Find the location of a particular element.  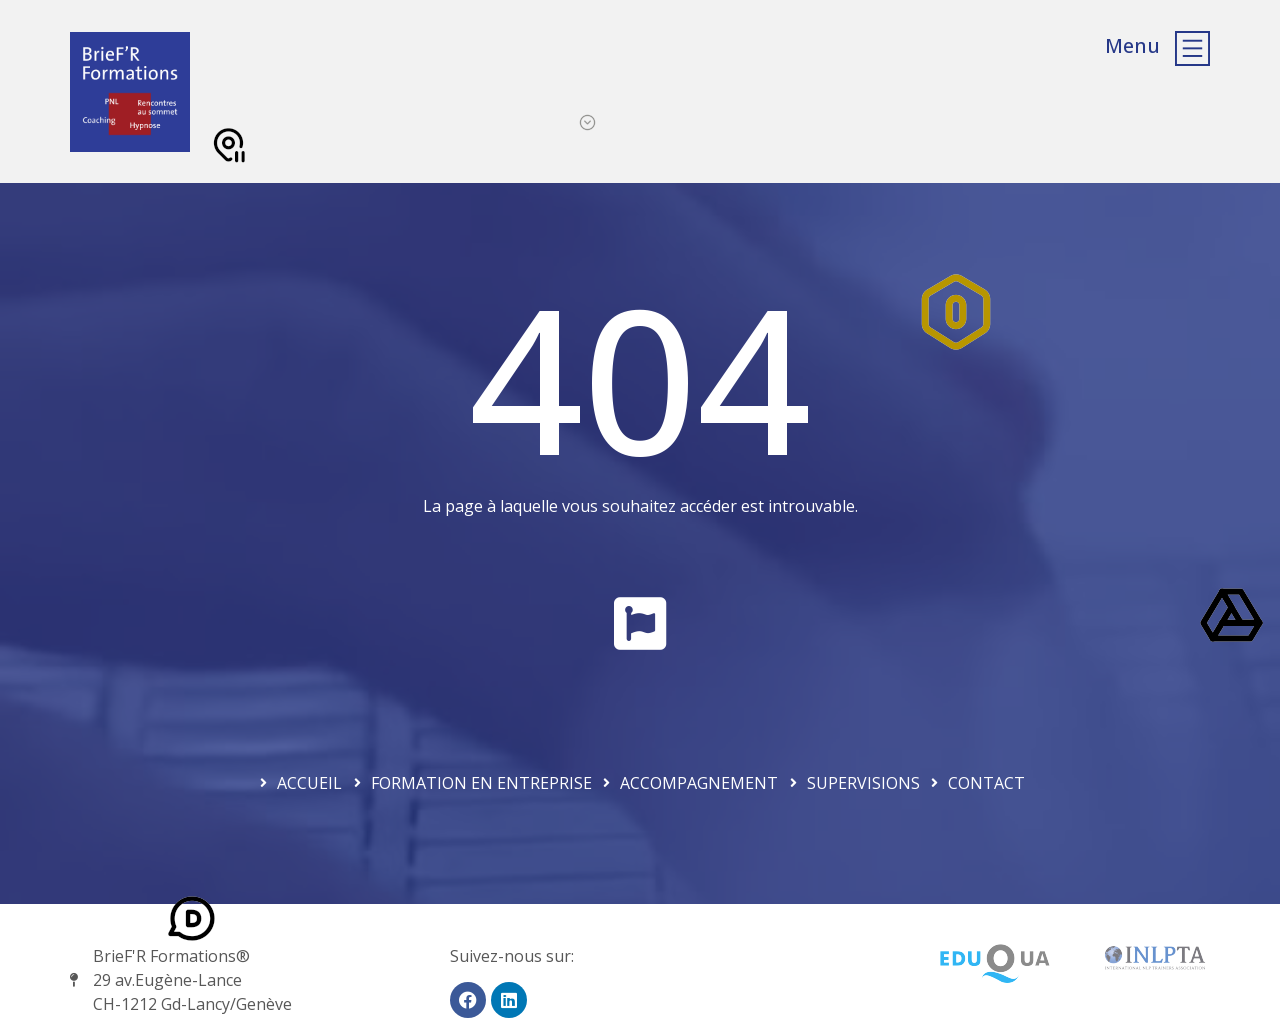

open Google Drive is located at coordinates (1231, 613).